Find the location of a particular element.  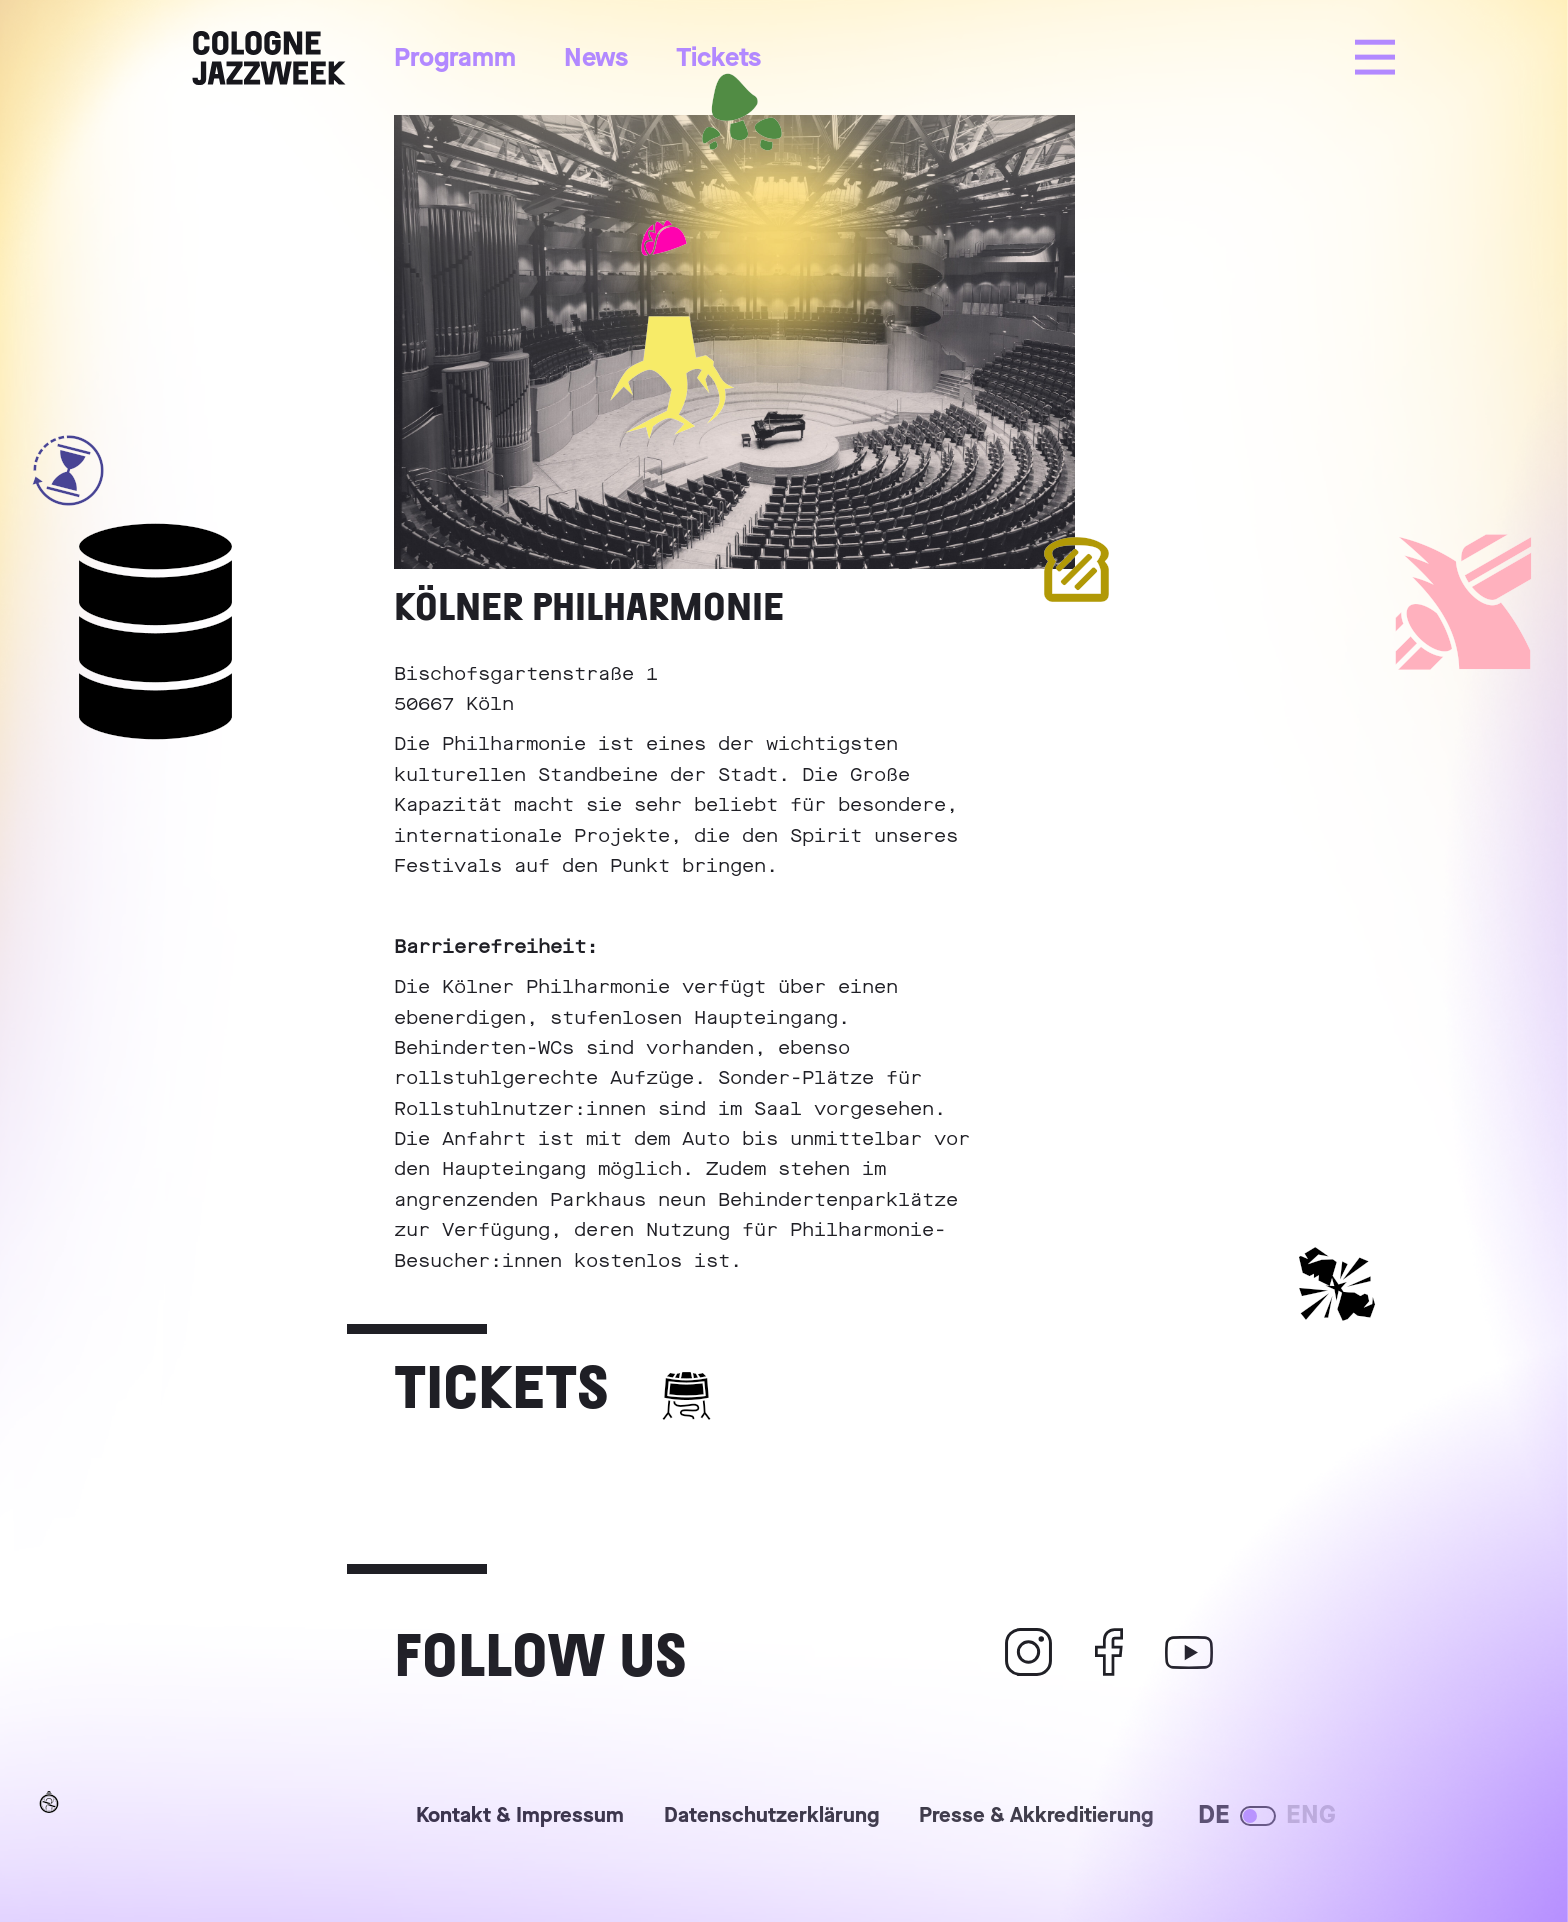

indicates a spark or ignition action is located at coordinates (1337, 1284).